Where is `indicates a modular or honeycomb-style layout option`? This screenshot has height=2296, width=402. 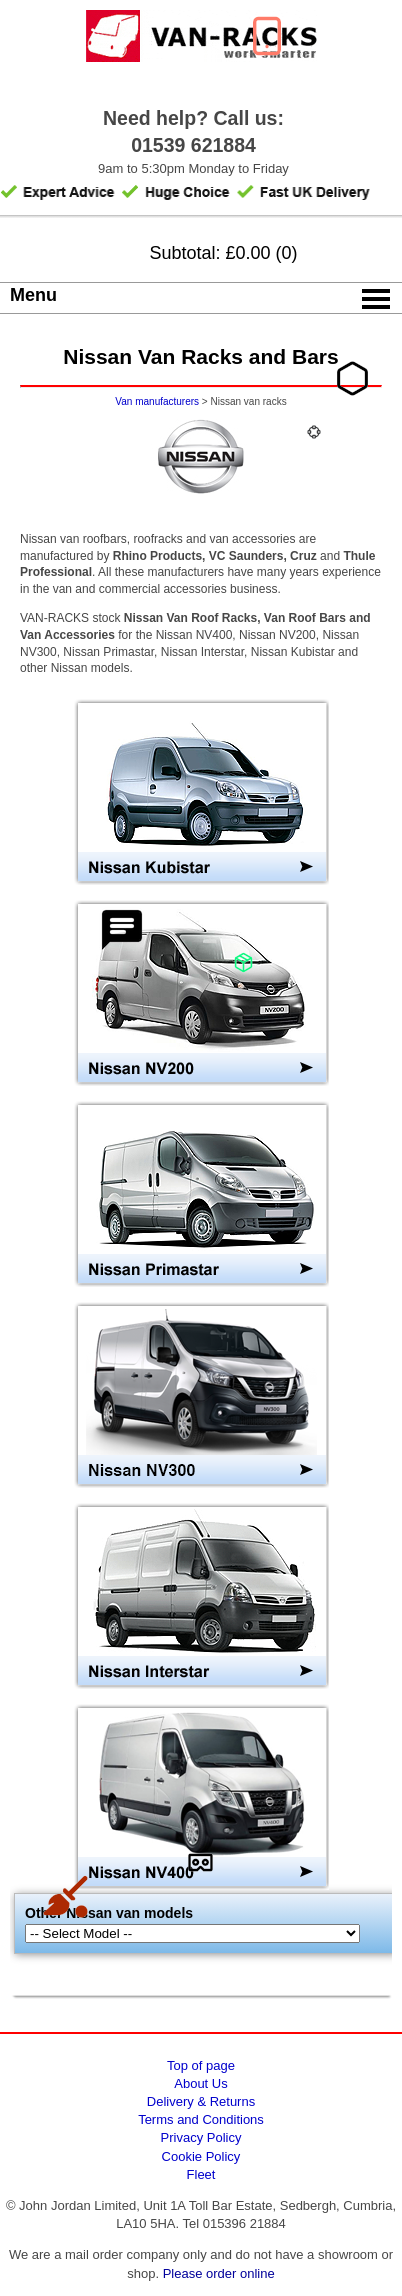
indicates a modular or honeycomb-style layout option is located at coordinates (352, 378).